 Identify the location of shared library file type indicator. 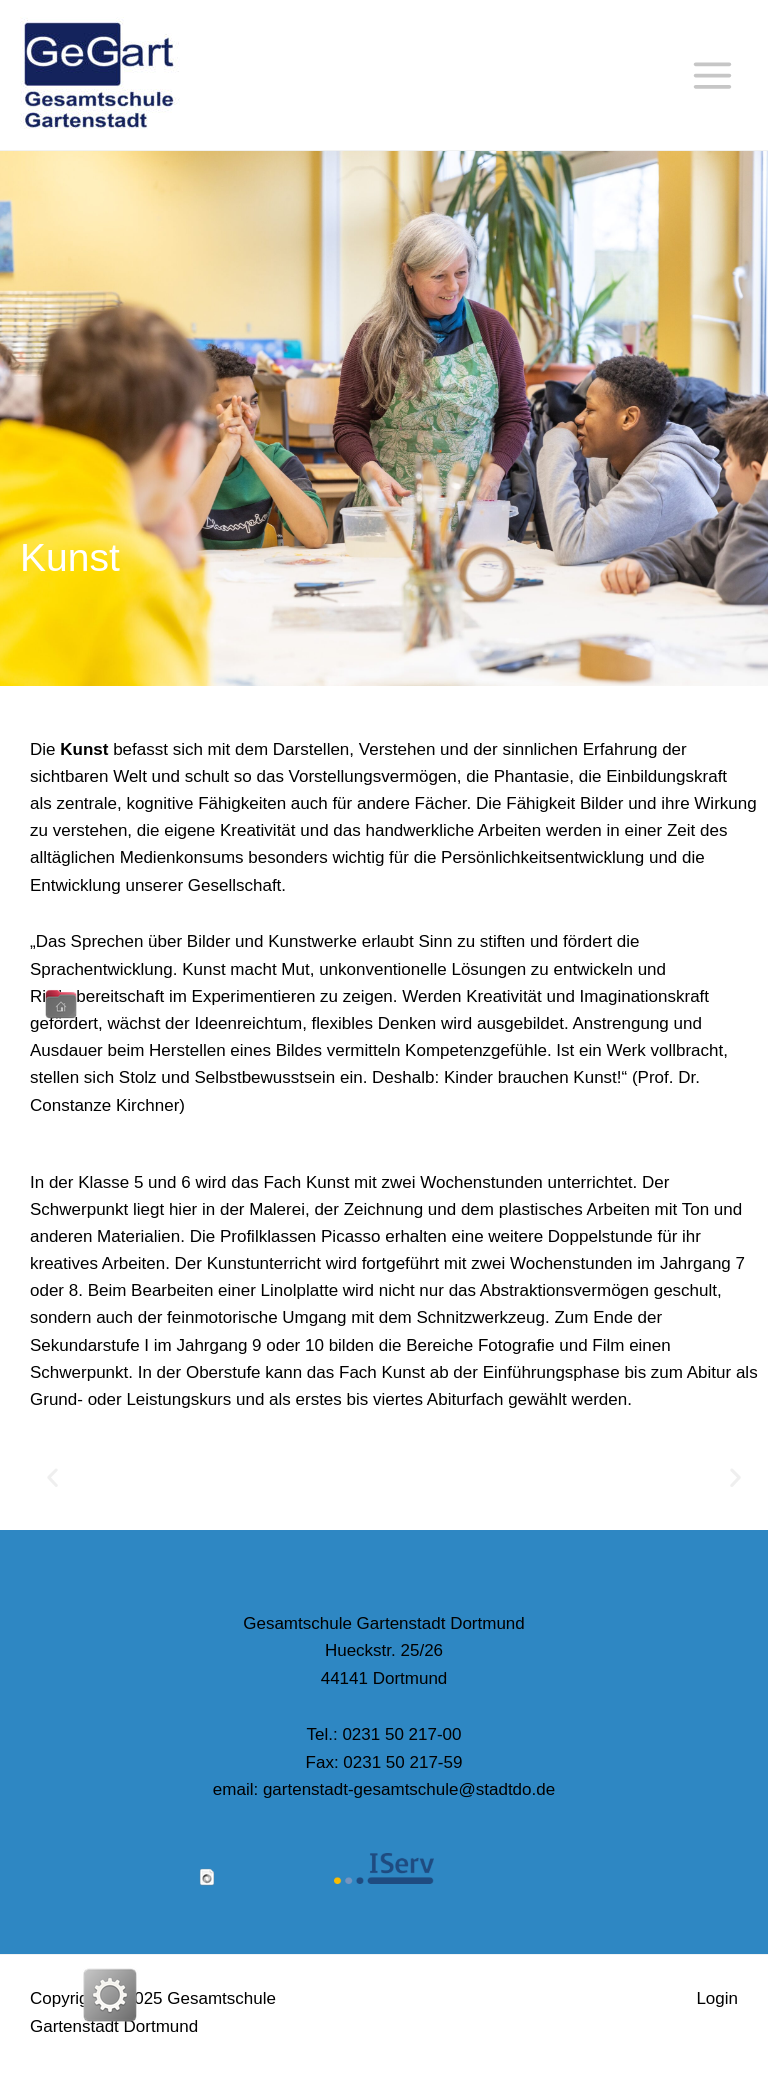
(110, 1995).